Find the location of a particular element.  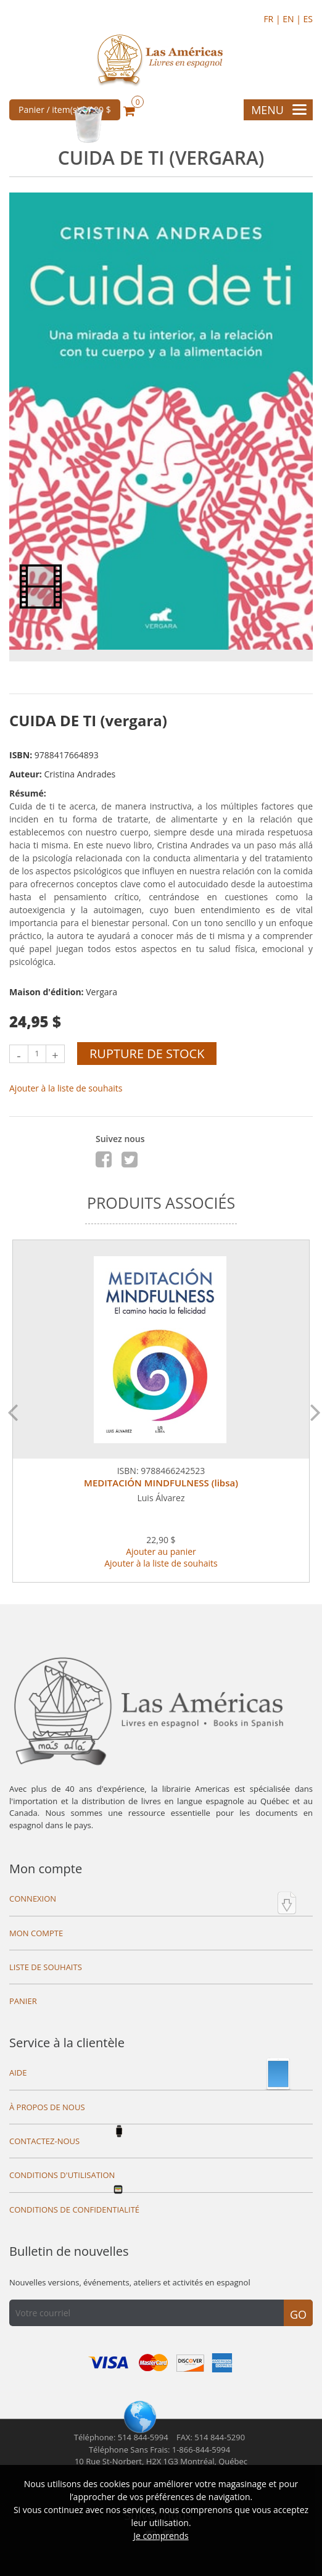

manage trash storage and deleted files is located at coordinates (88, 125).